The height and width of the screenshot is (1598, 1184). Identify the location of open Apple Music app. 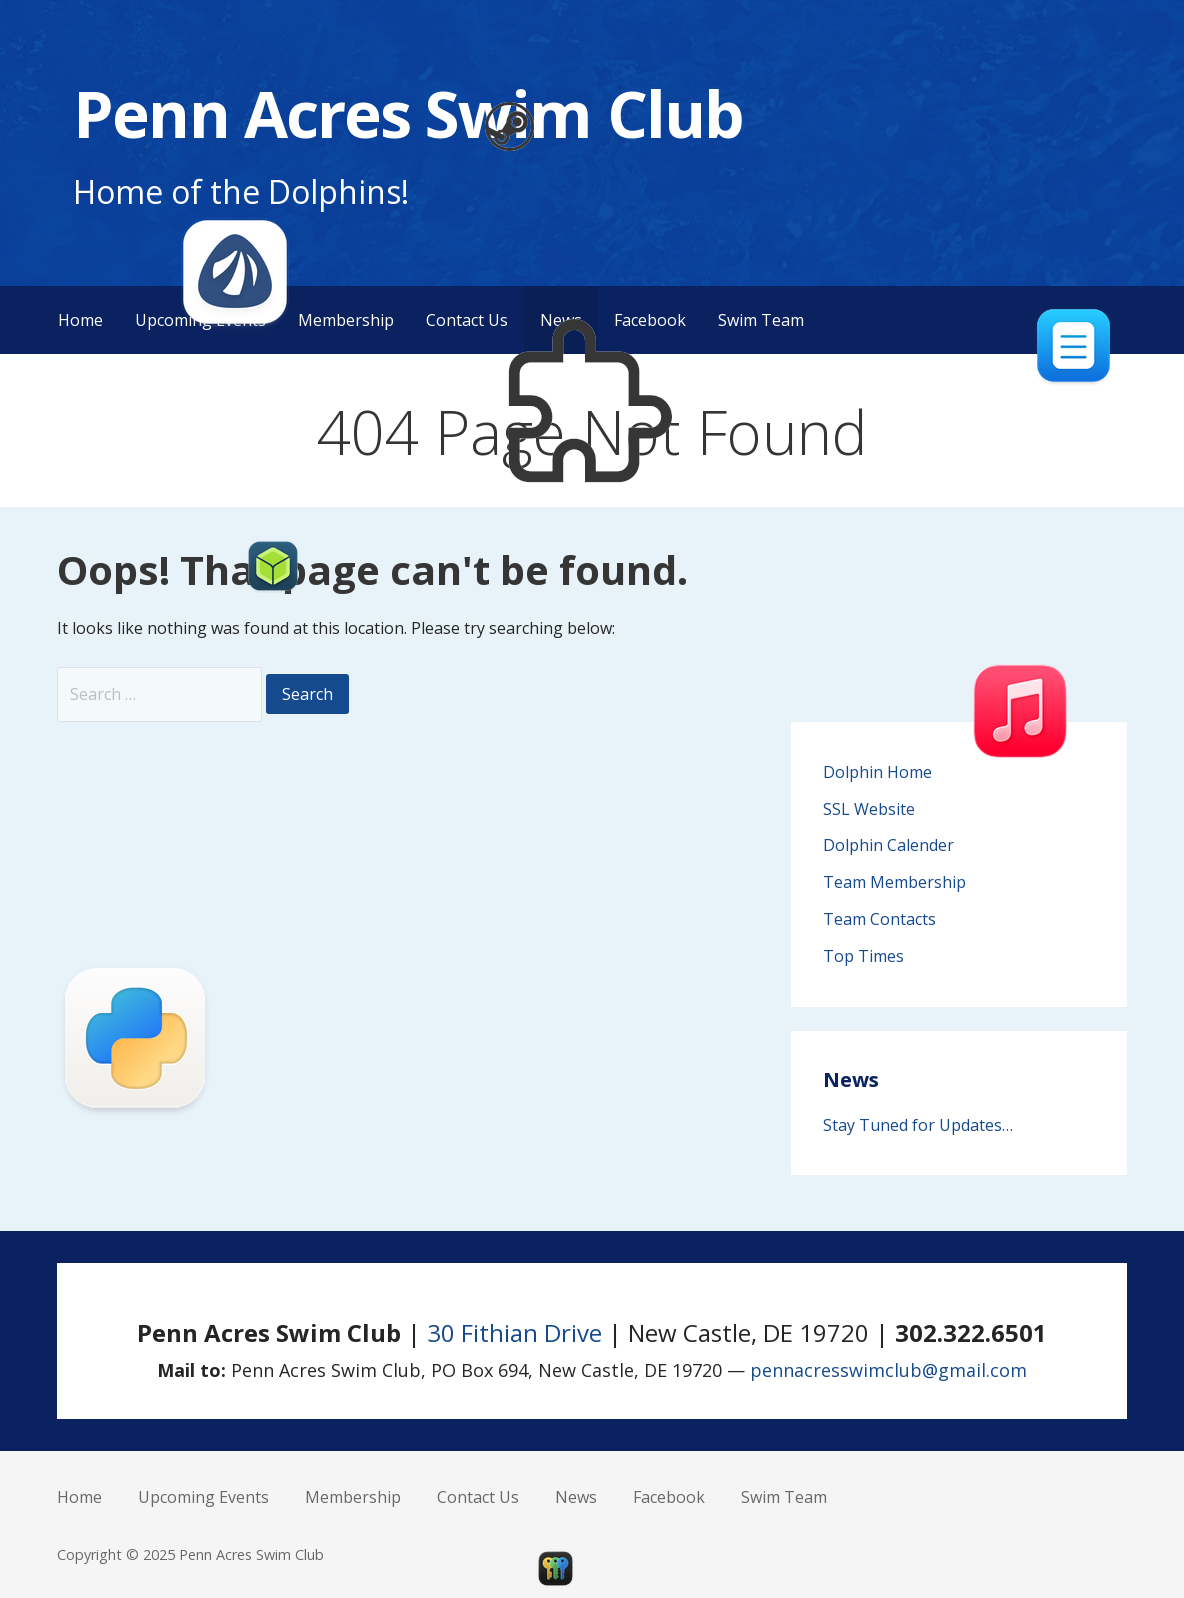
(1020, 711).